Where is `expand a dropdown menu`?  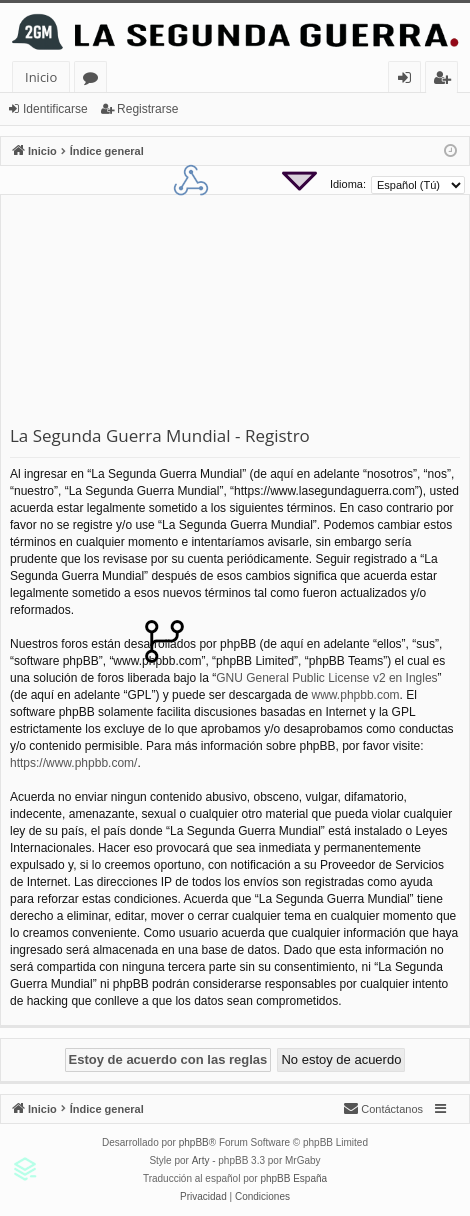 expand a dropdown menu is located at coordinates (299, 179).